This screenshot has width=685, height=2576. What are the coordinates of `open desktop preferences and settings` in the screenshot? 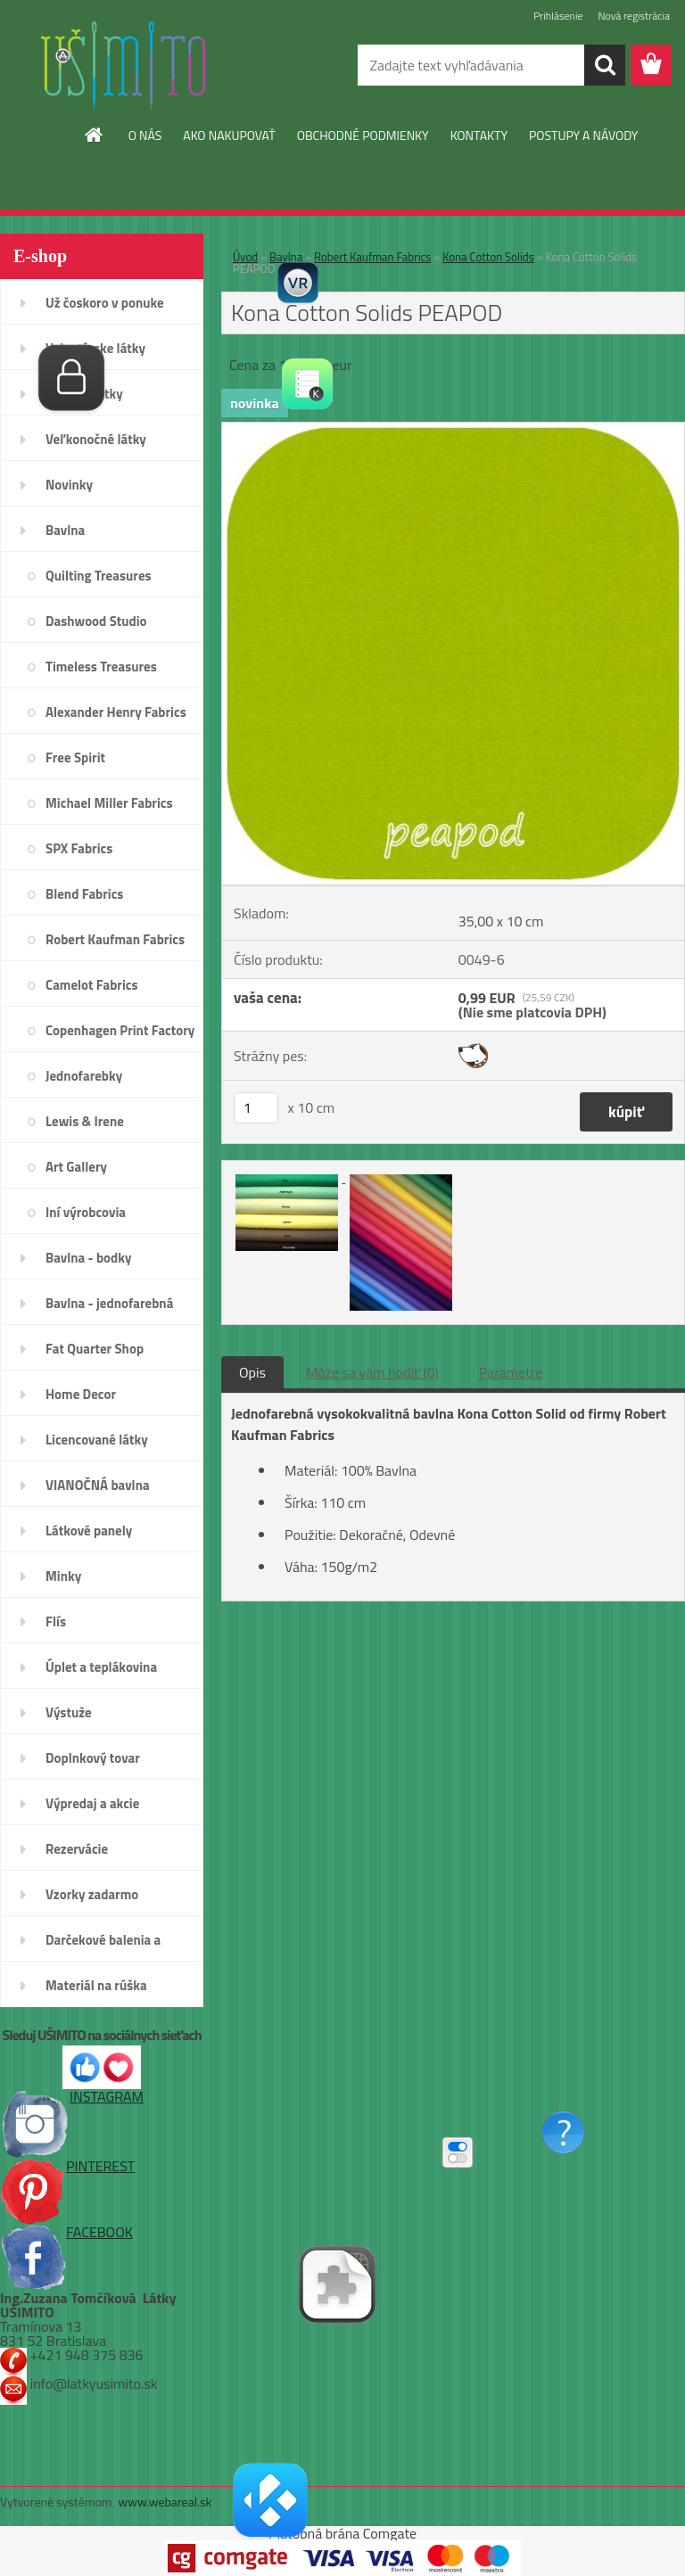 It's located at (458, 2152).